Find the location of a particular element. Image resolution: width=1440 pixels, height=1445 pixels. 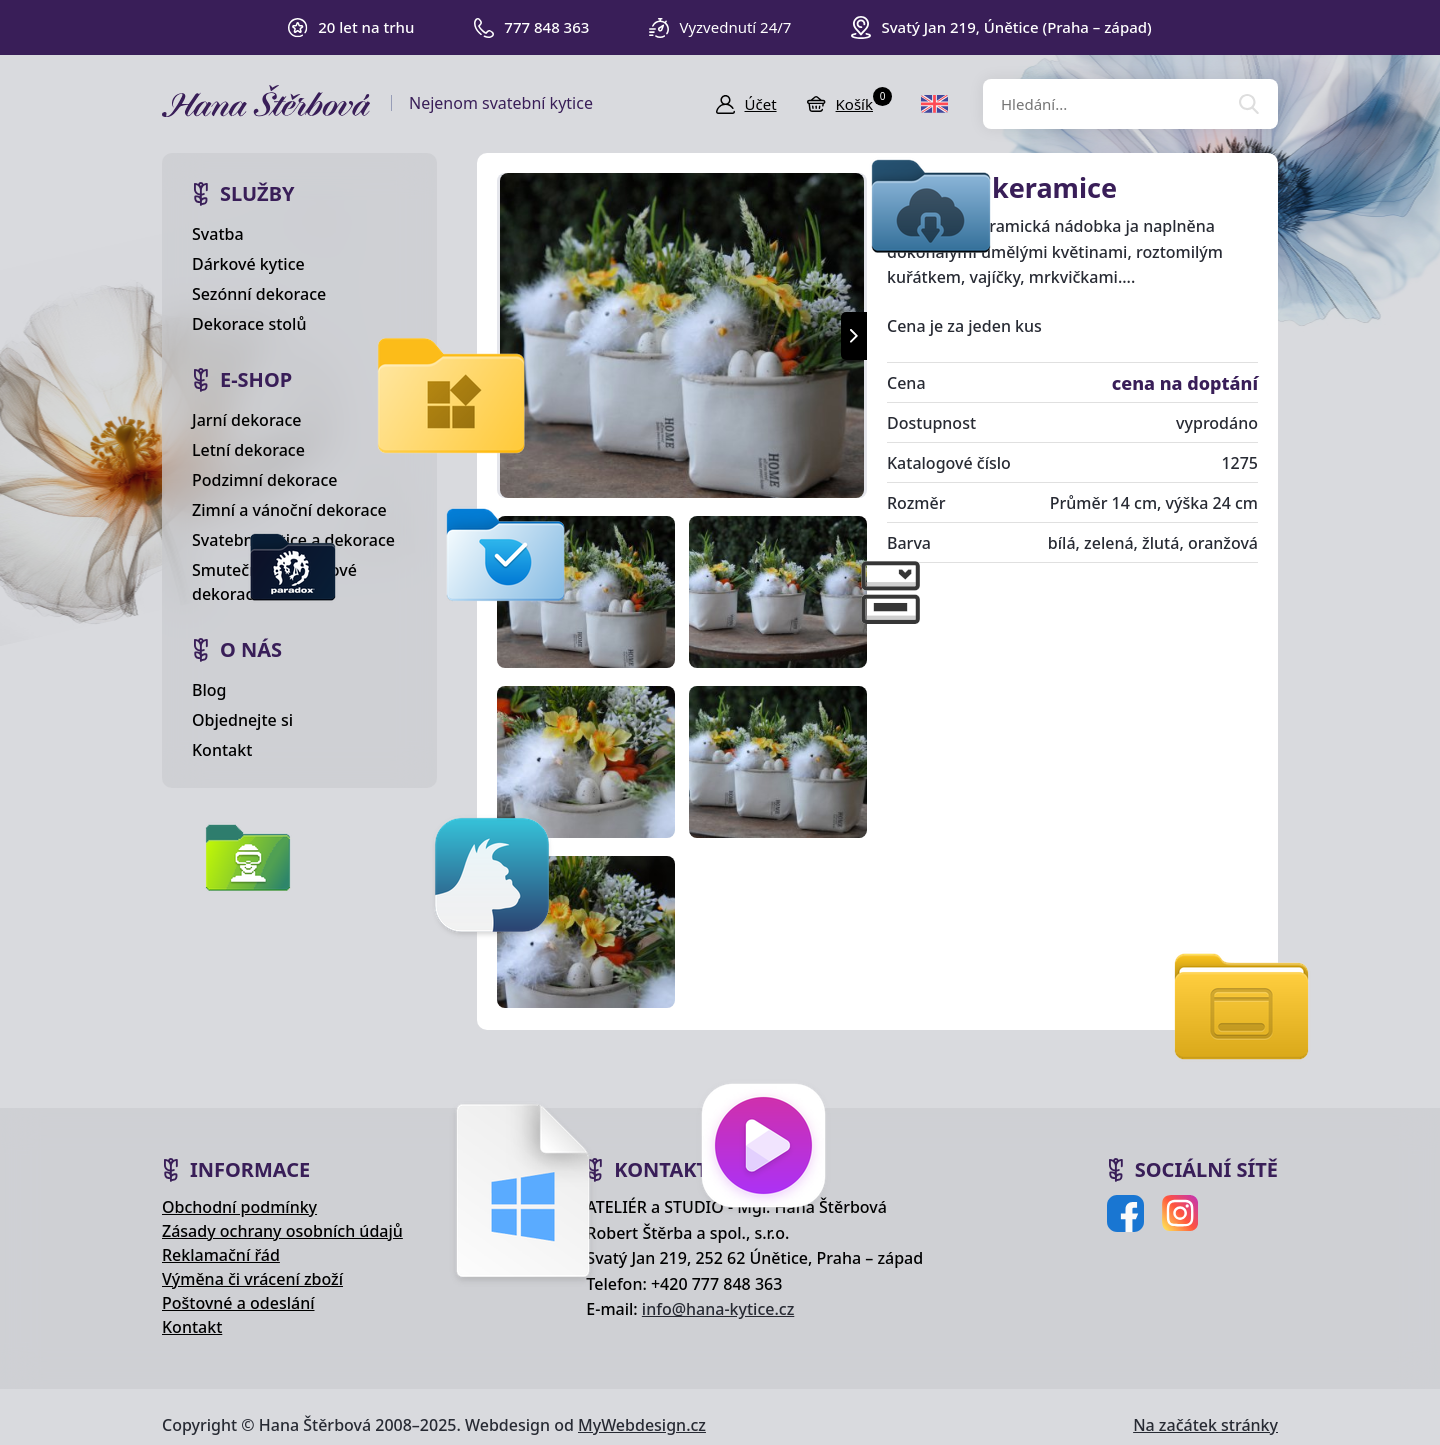

gtk widget factory demo application is located at coordinates (890, 590).